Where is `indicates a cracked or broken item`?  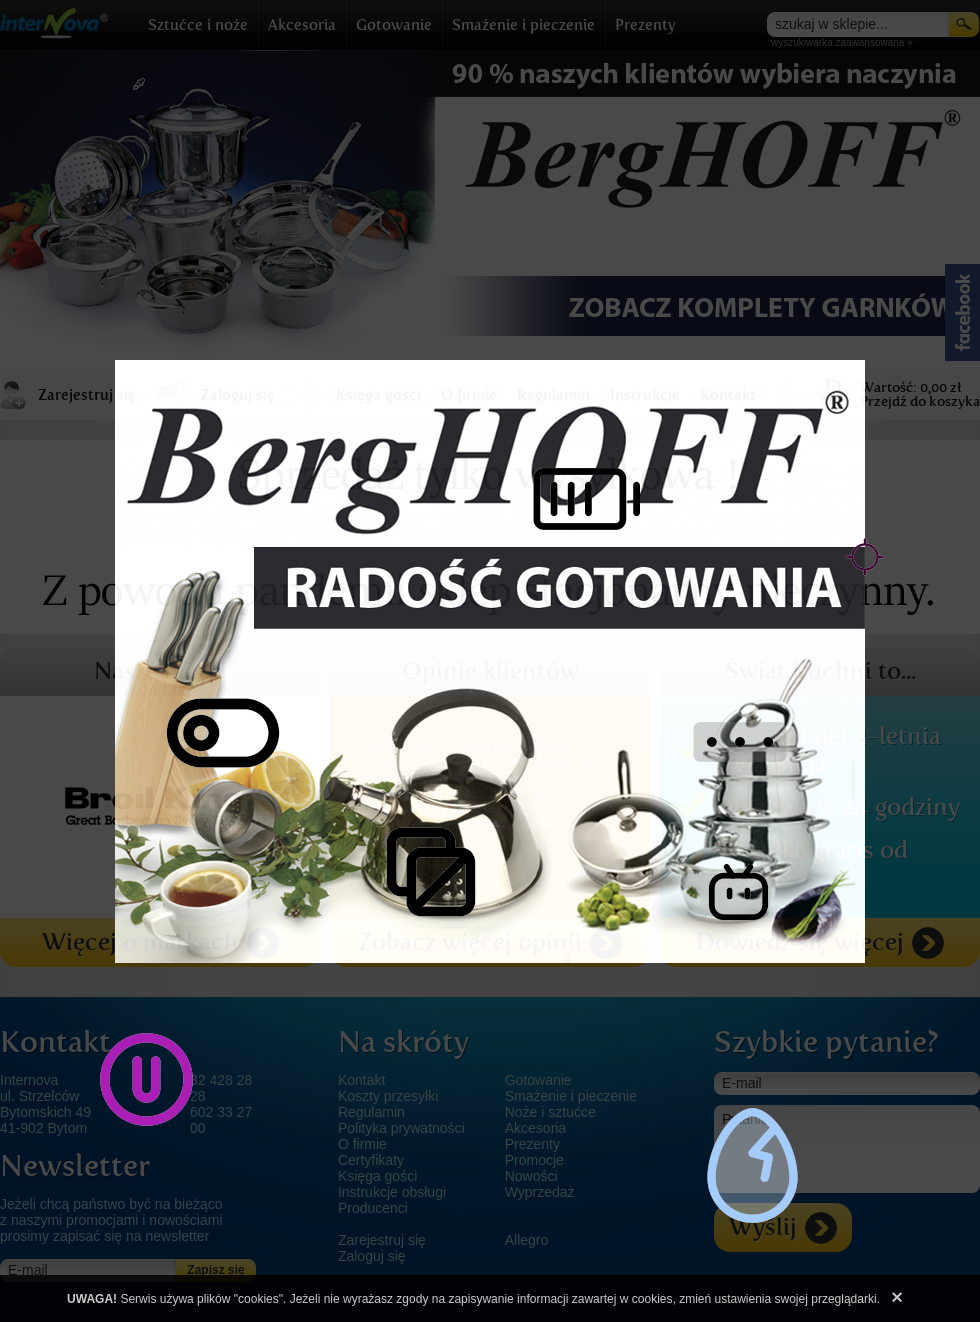
indicates a cracked or broken item is located at coordinates (752, 1165).